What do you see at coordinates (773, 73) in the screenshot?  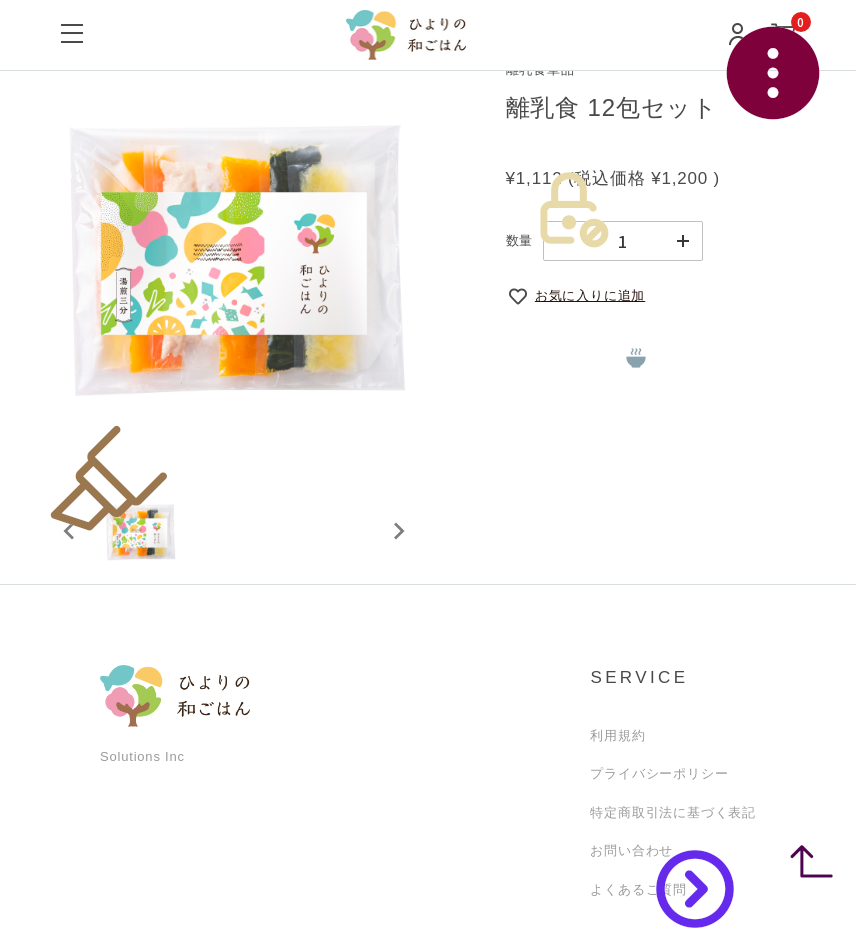 I see `open more options menu` at bounding box center [773, 73].